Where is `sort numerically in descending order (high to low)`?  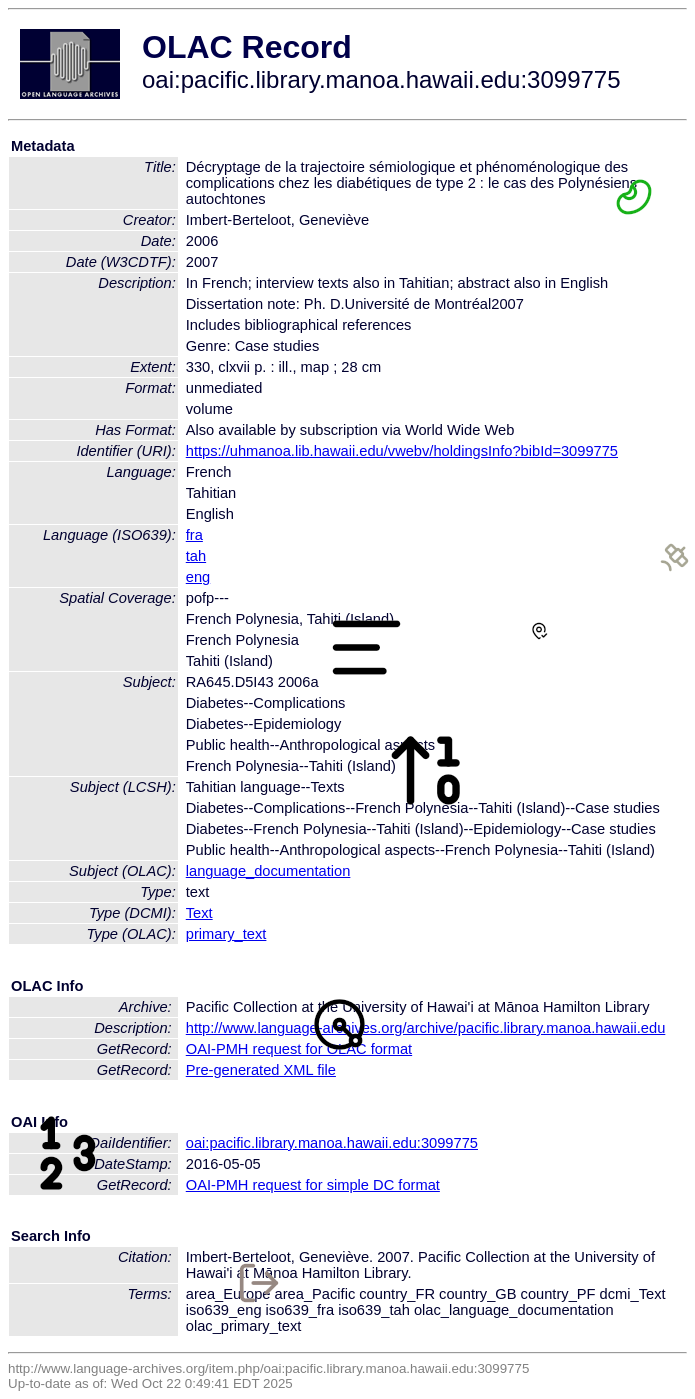 sort numerically in descending order (high to low) is located at coordinates (429, 770).